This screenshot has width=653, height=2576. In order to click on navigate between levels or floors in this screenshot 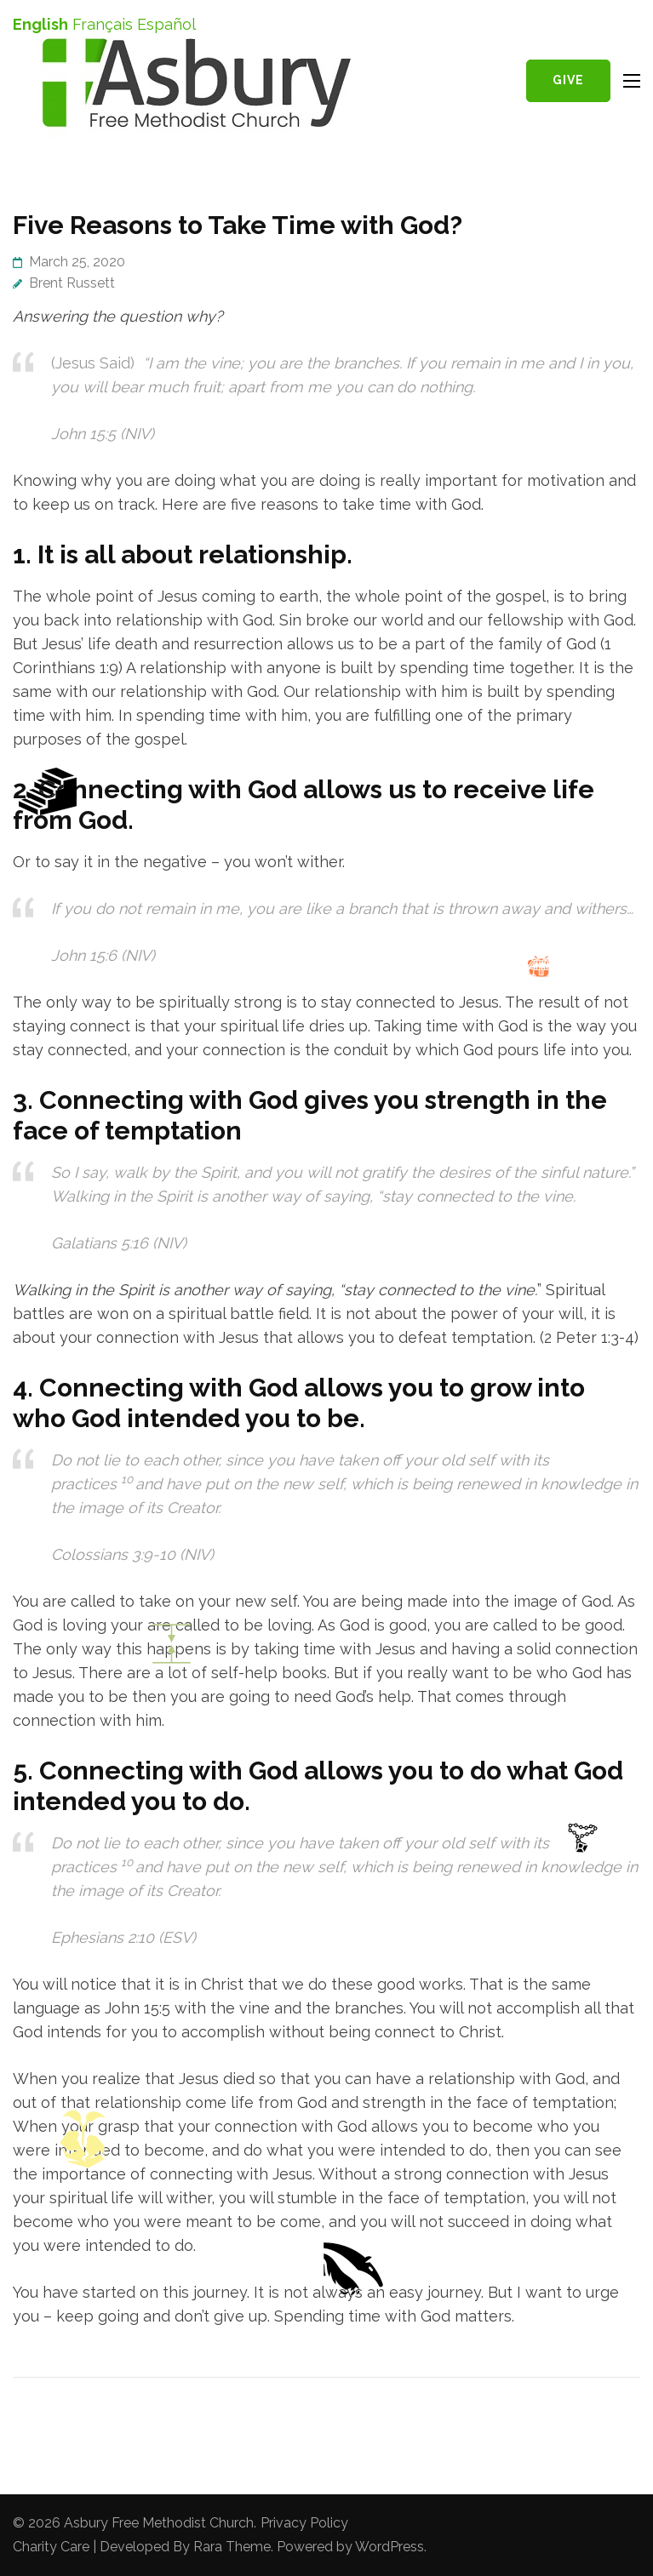, I will do `click(48, 791)`.